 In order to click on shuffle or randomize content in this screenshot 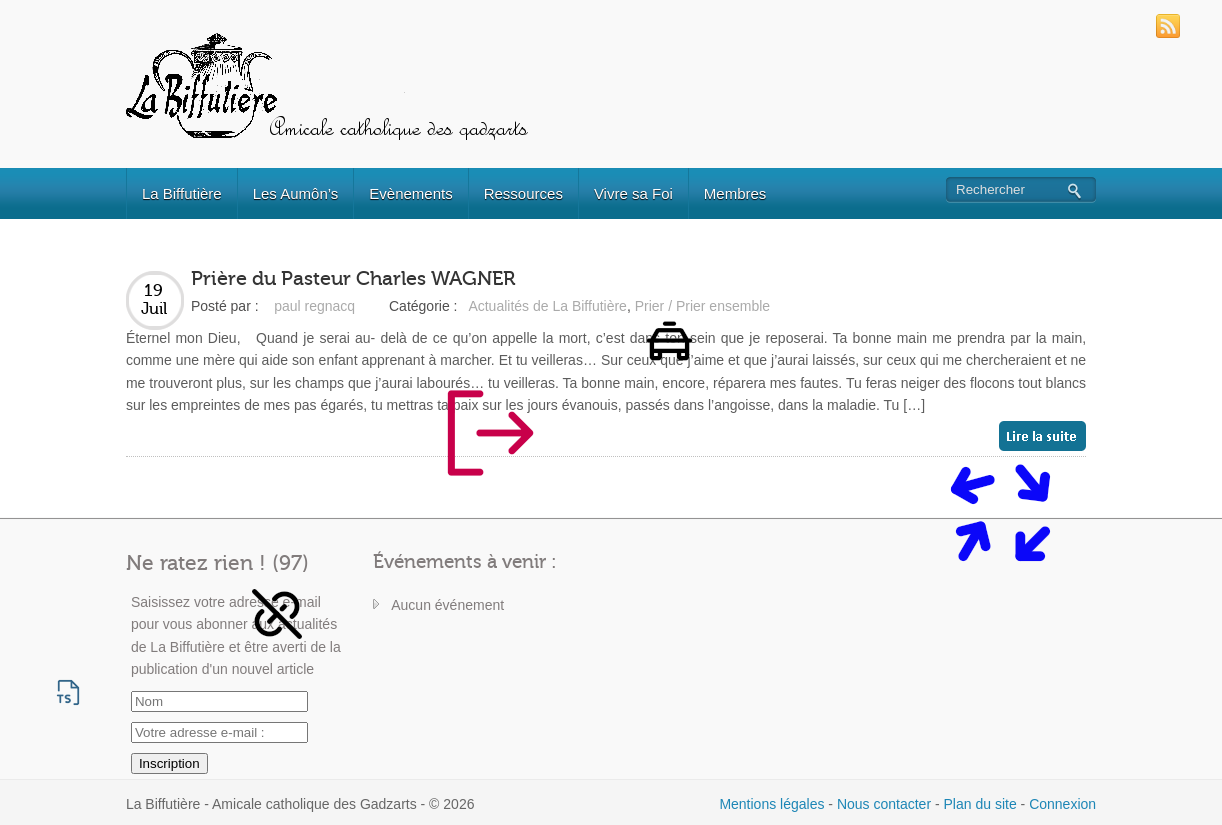, I will do `click(1000, 511)`.